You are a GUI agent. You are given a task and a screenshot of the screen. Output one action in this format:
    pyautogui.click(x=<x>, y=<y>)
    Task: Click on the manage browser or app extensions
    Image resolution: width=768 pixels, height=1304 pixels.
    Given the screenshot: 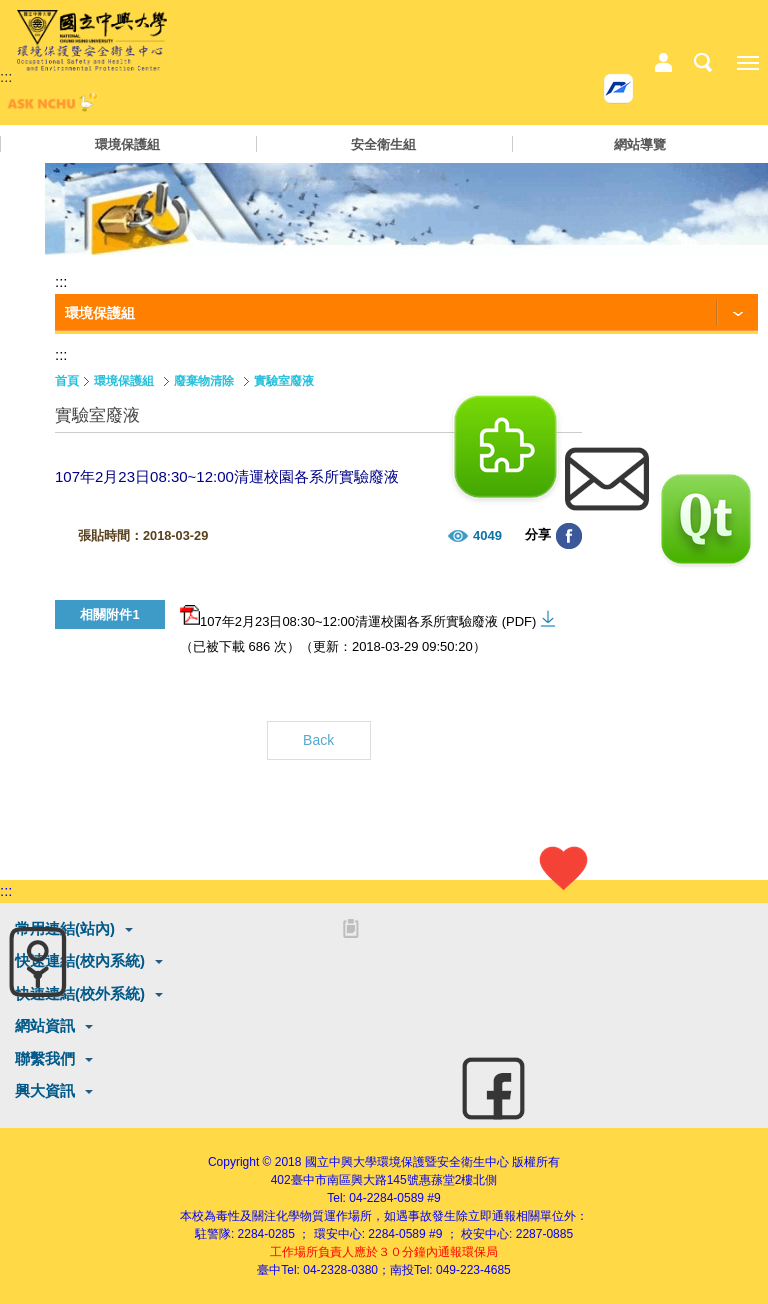 What is the action you would take?
    pyautogui.click(x=505, y=448)
    